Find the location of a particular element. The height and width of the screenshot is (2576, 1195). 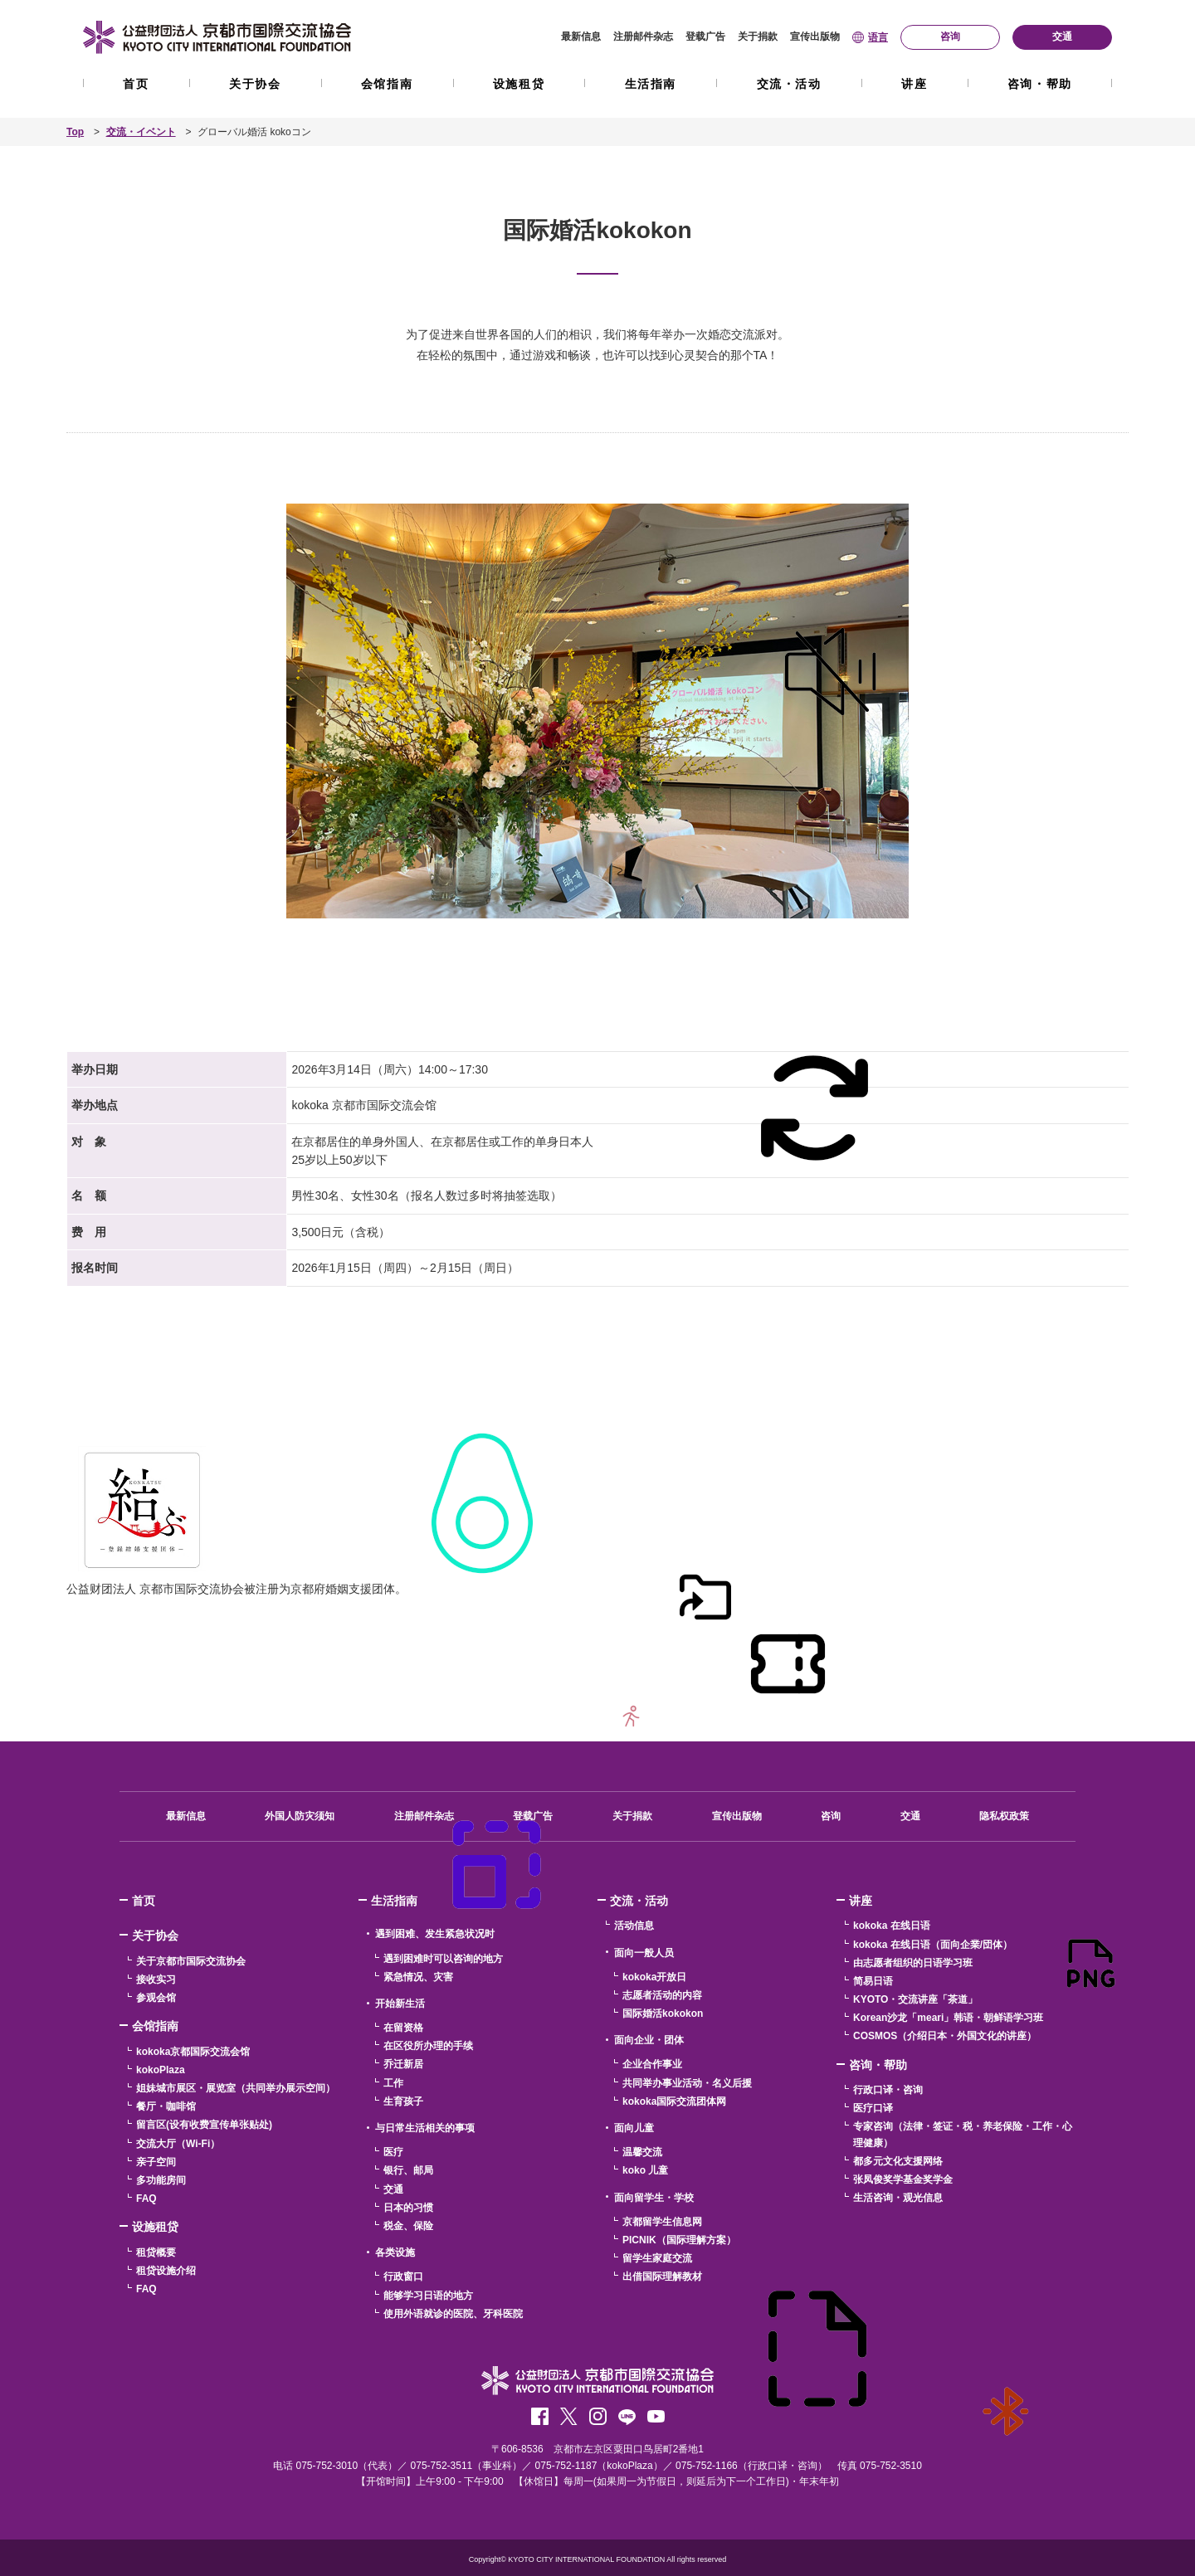

mute audio or sound is located at coordinates (828, 671).